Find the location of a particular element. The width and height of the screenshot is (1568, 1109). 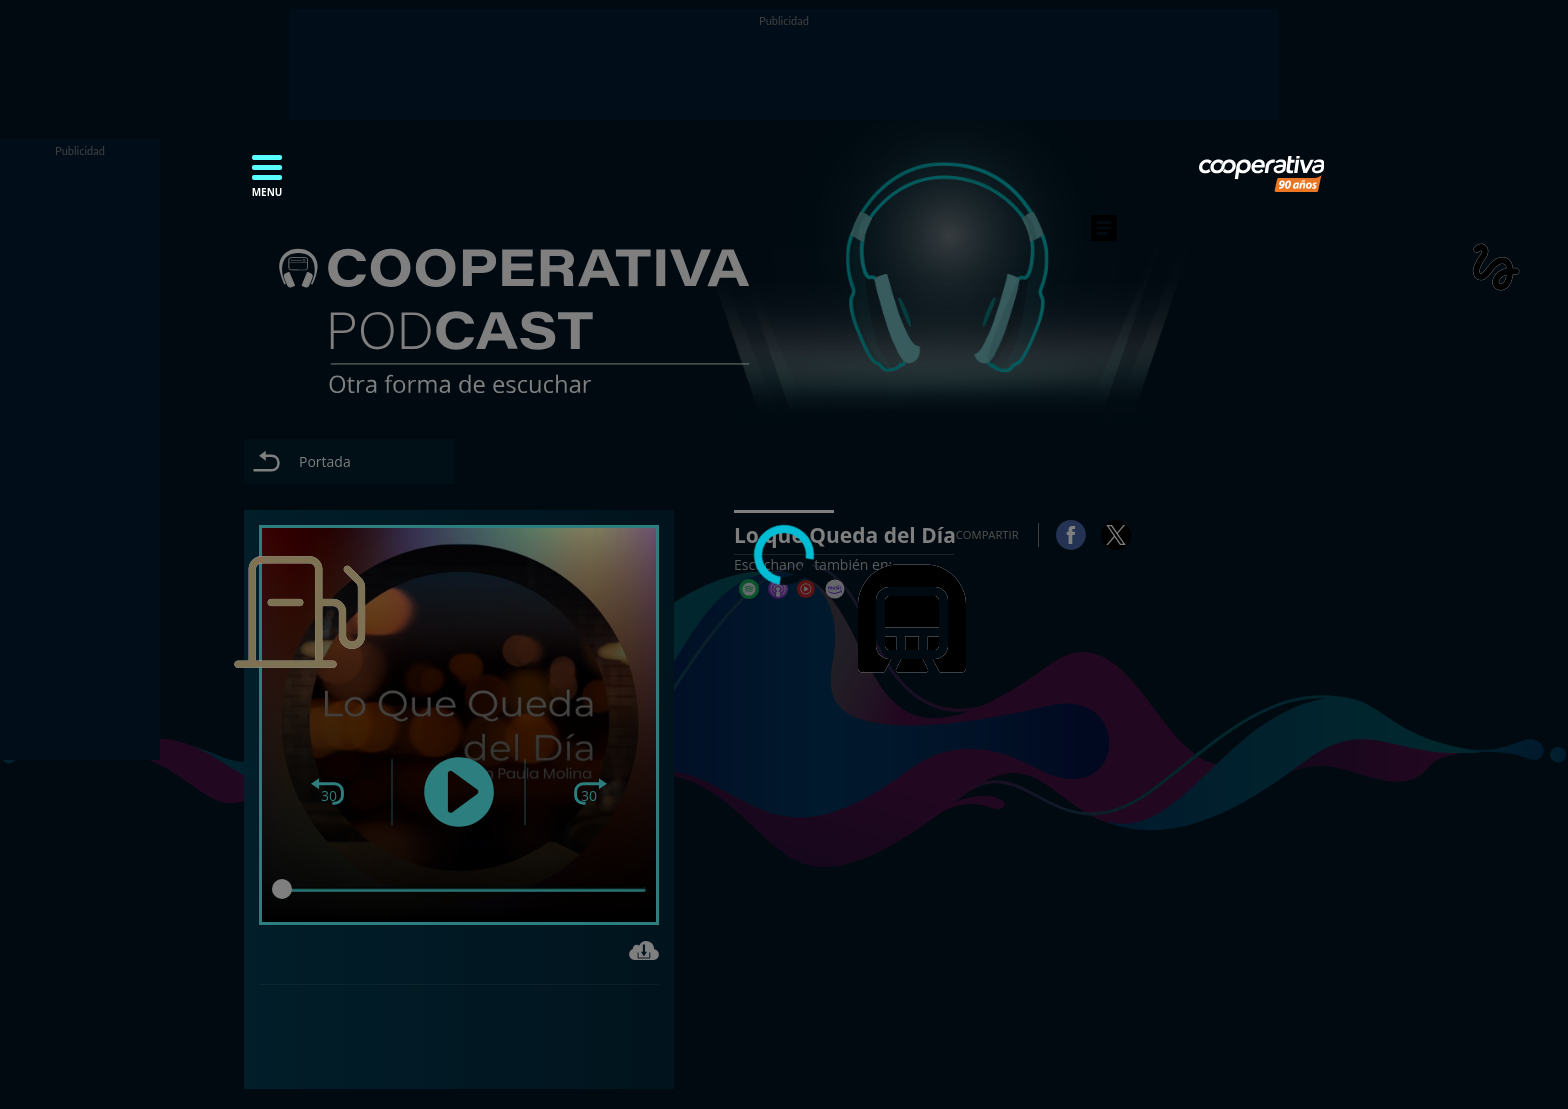

find nearby gas stations is located at coordinates (295, 612).